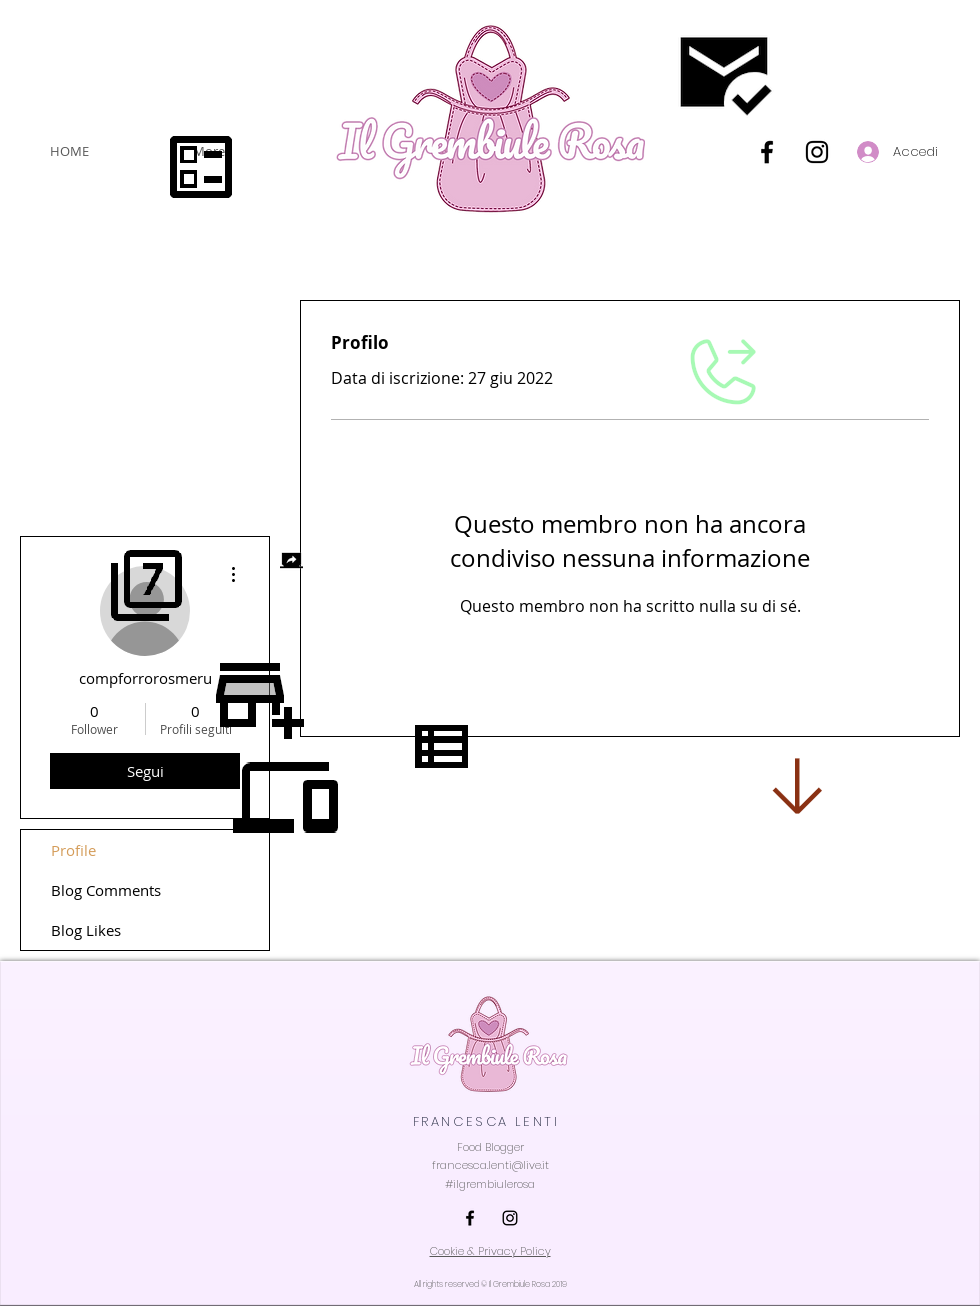 The image size is (980, 1306). I want to click on switch to list view, so click(443, 746).